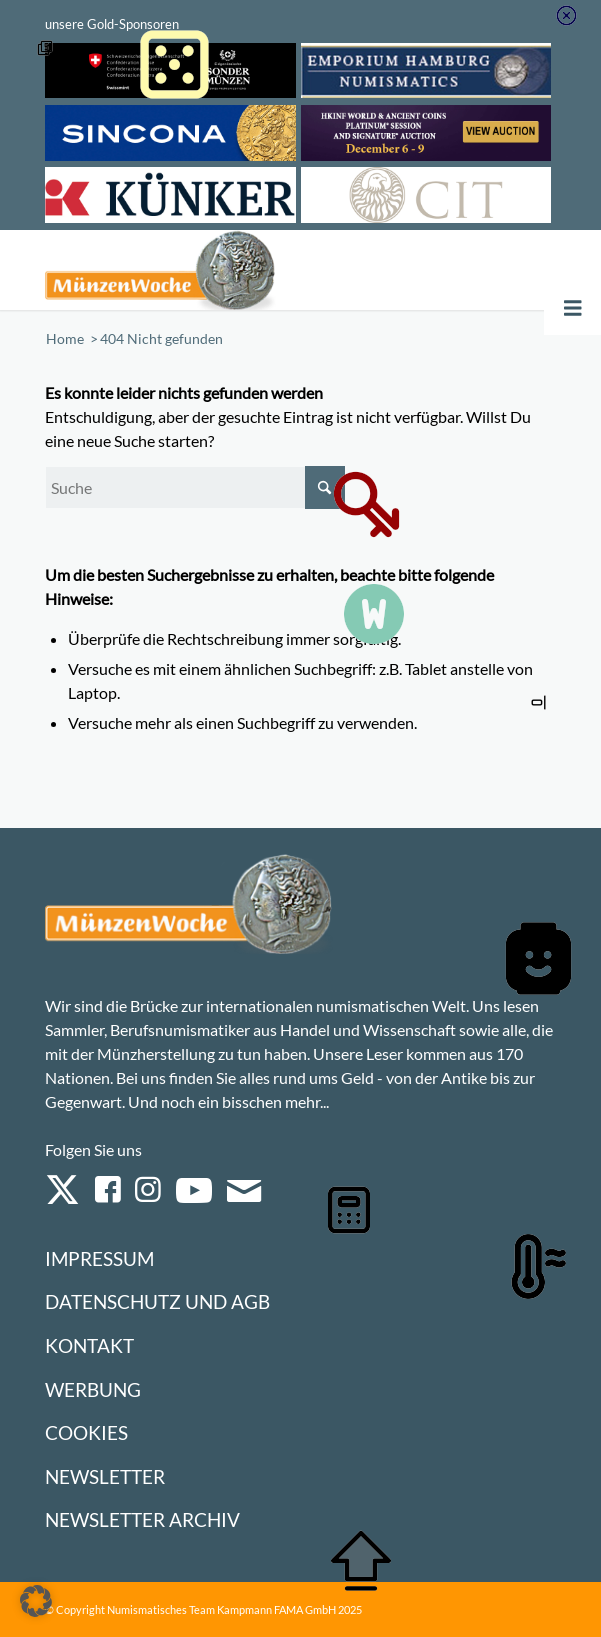 The width and height of the screenshot is (601, 1637). I want to click on indicates high temperature or heat warning, so click(533, 1266).